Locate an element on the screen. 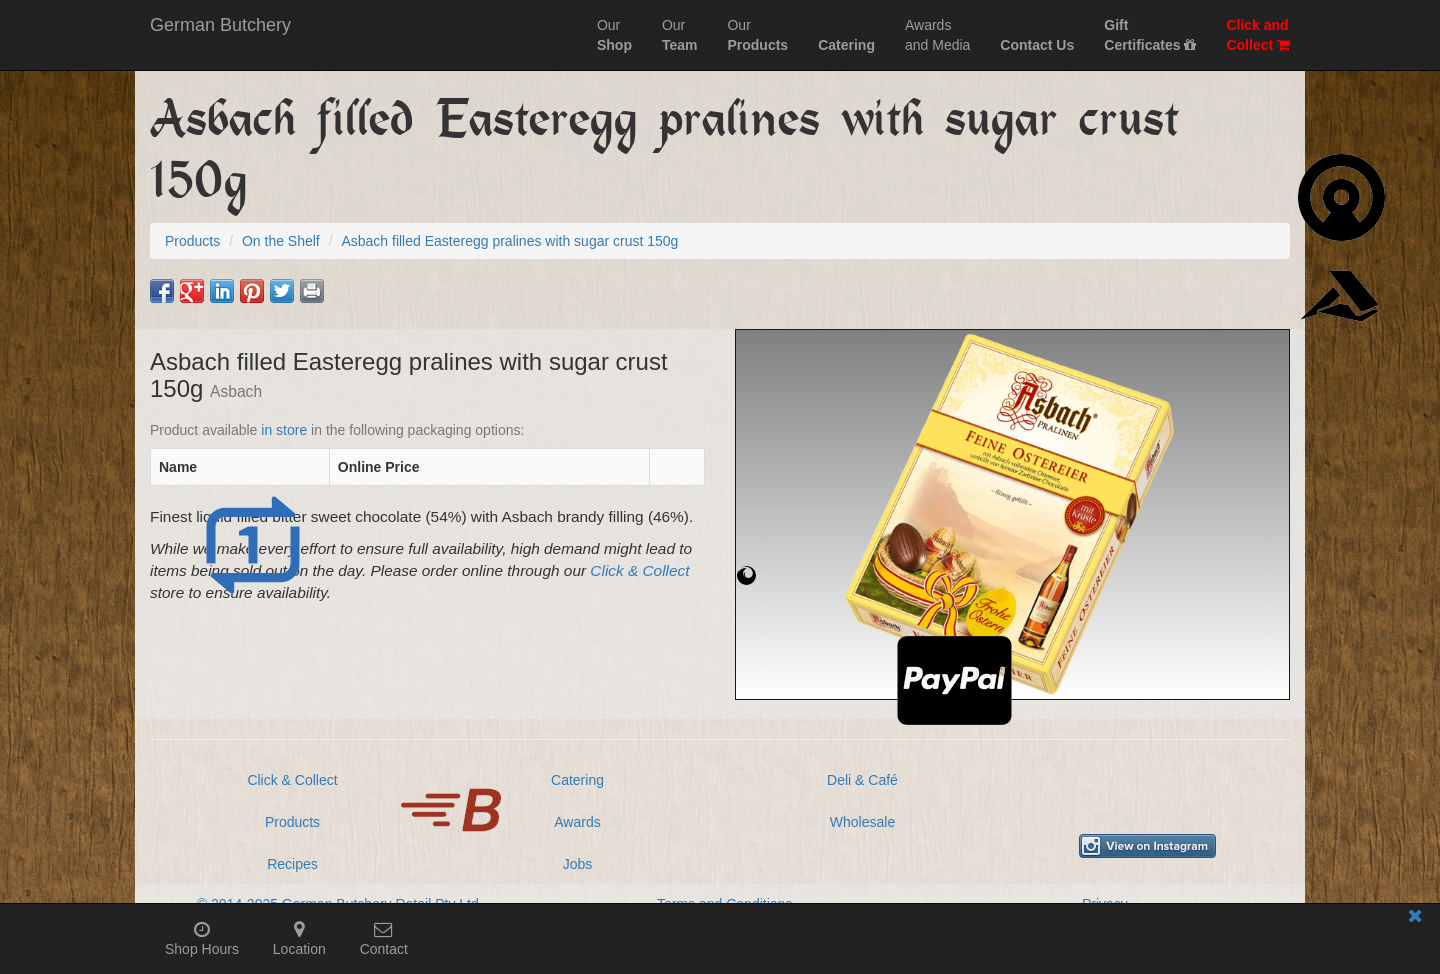 This screenshot has width=1440, height=974. open the Castro podcast app is located at coordinates (1341, 197).